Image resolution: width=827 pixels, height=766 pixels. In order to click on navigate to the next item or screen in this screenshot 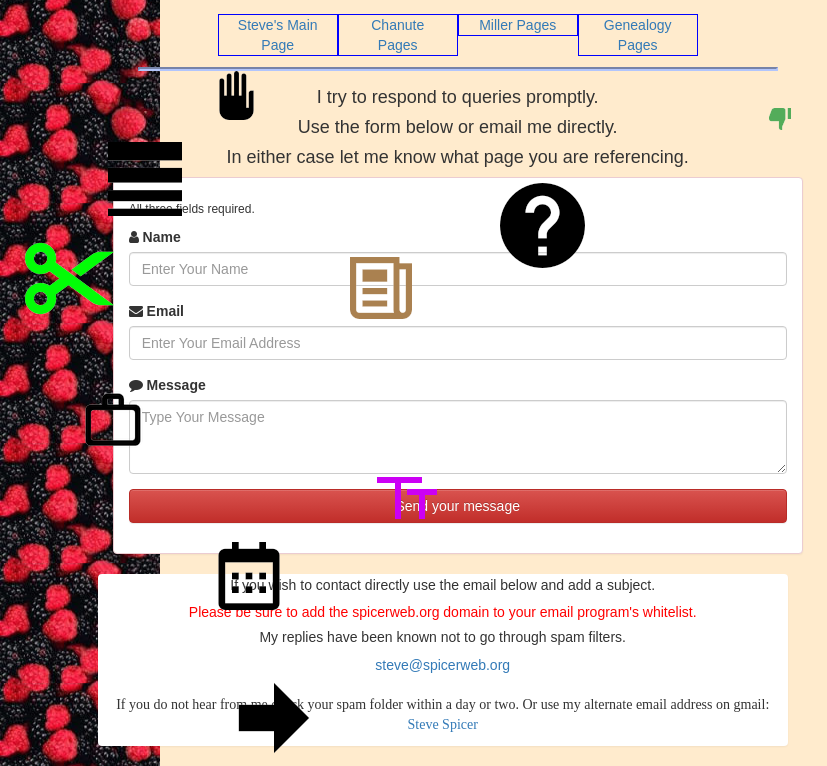, I will do `click(274, 718)`.